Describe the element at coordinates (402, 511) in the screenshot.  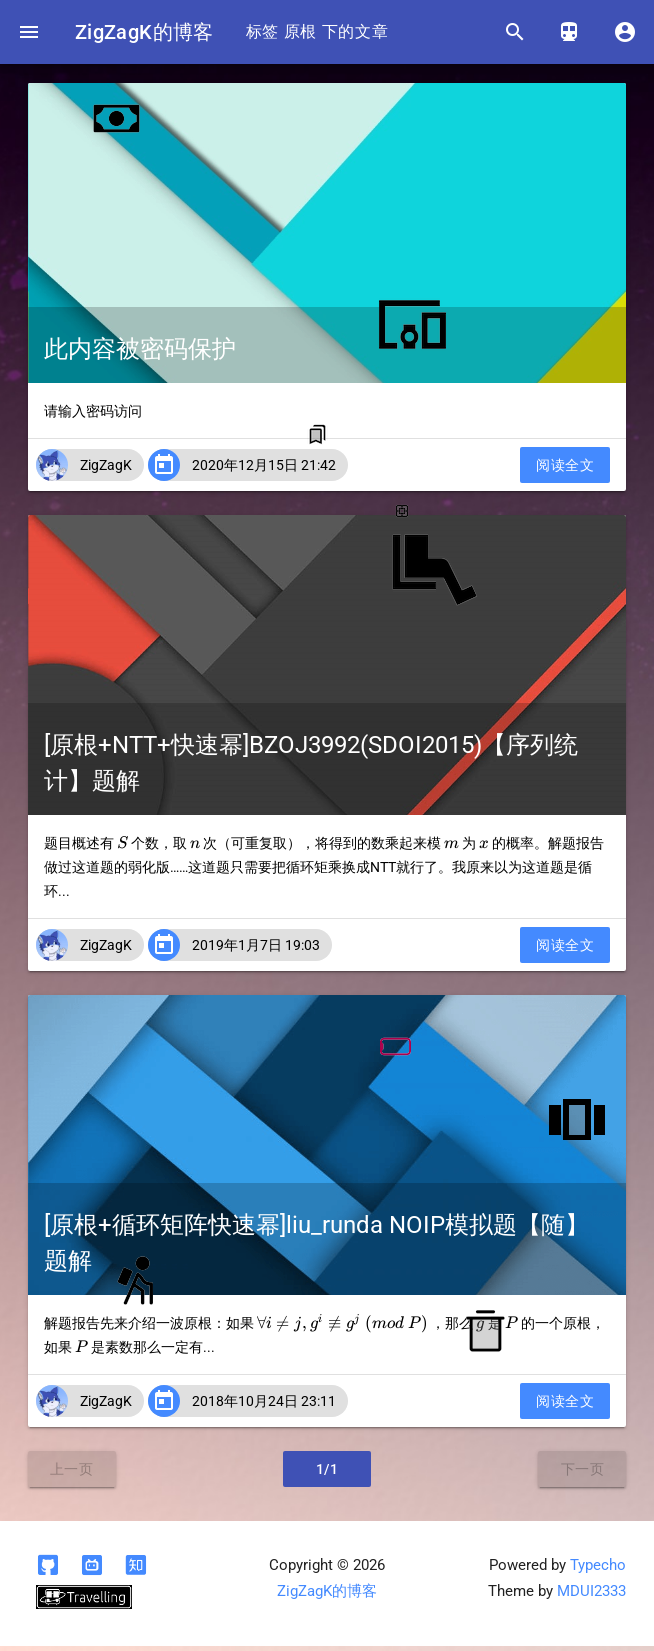
I see `view pages or documents` at that location.